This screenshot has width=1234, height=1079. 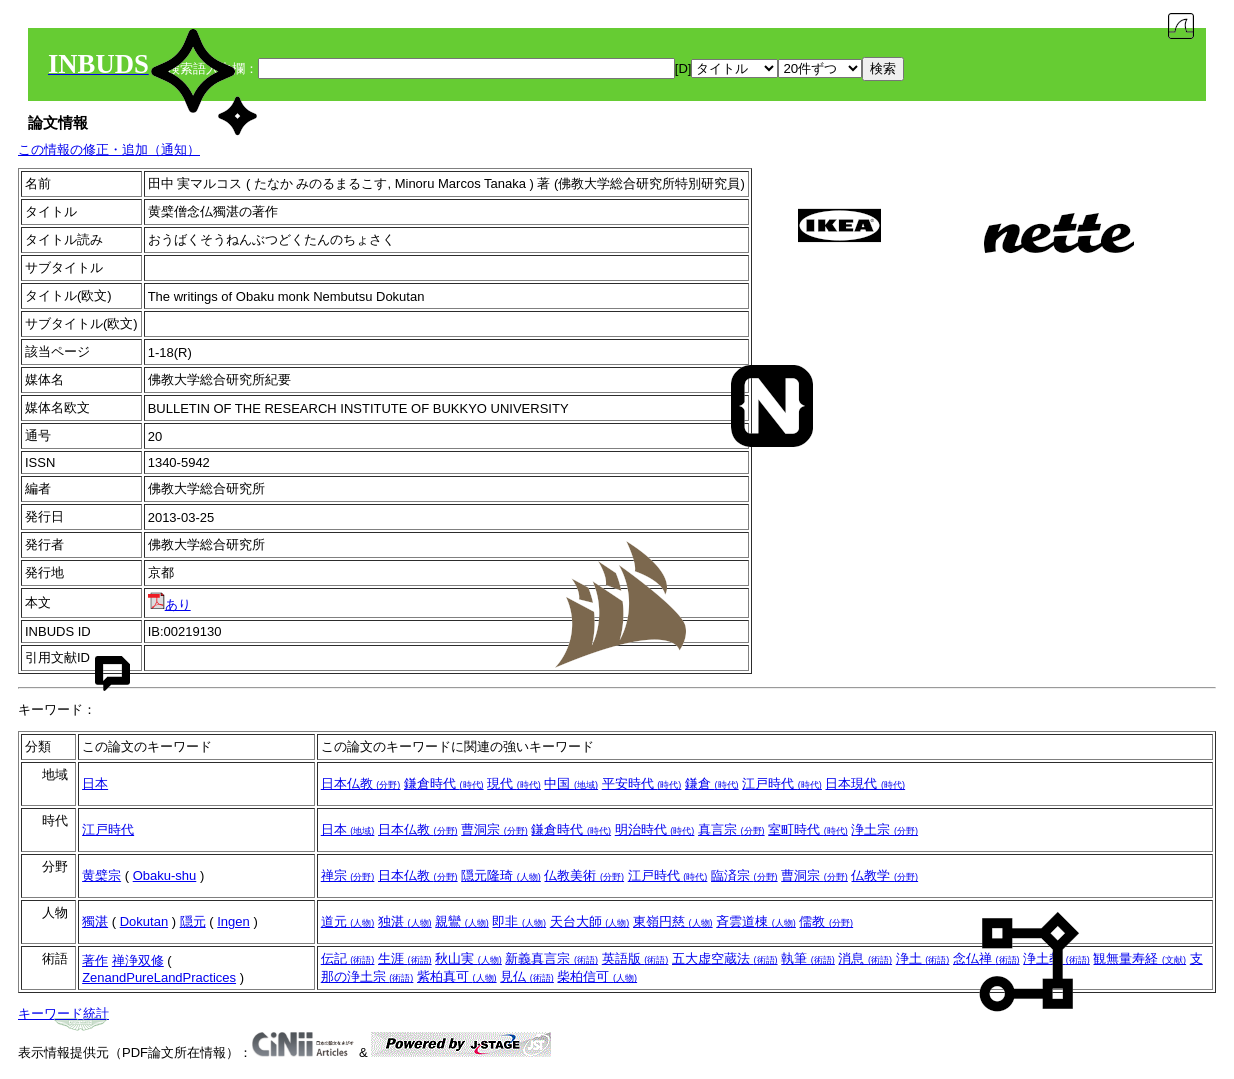 What do you see at coordinates (204, 82) in the screenshot?
I see `open Google Bard AI assistant` at bounding box center [204, 82].